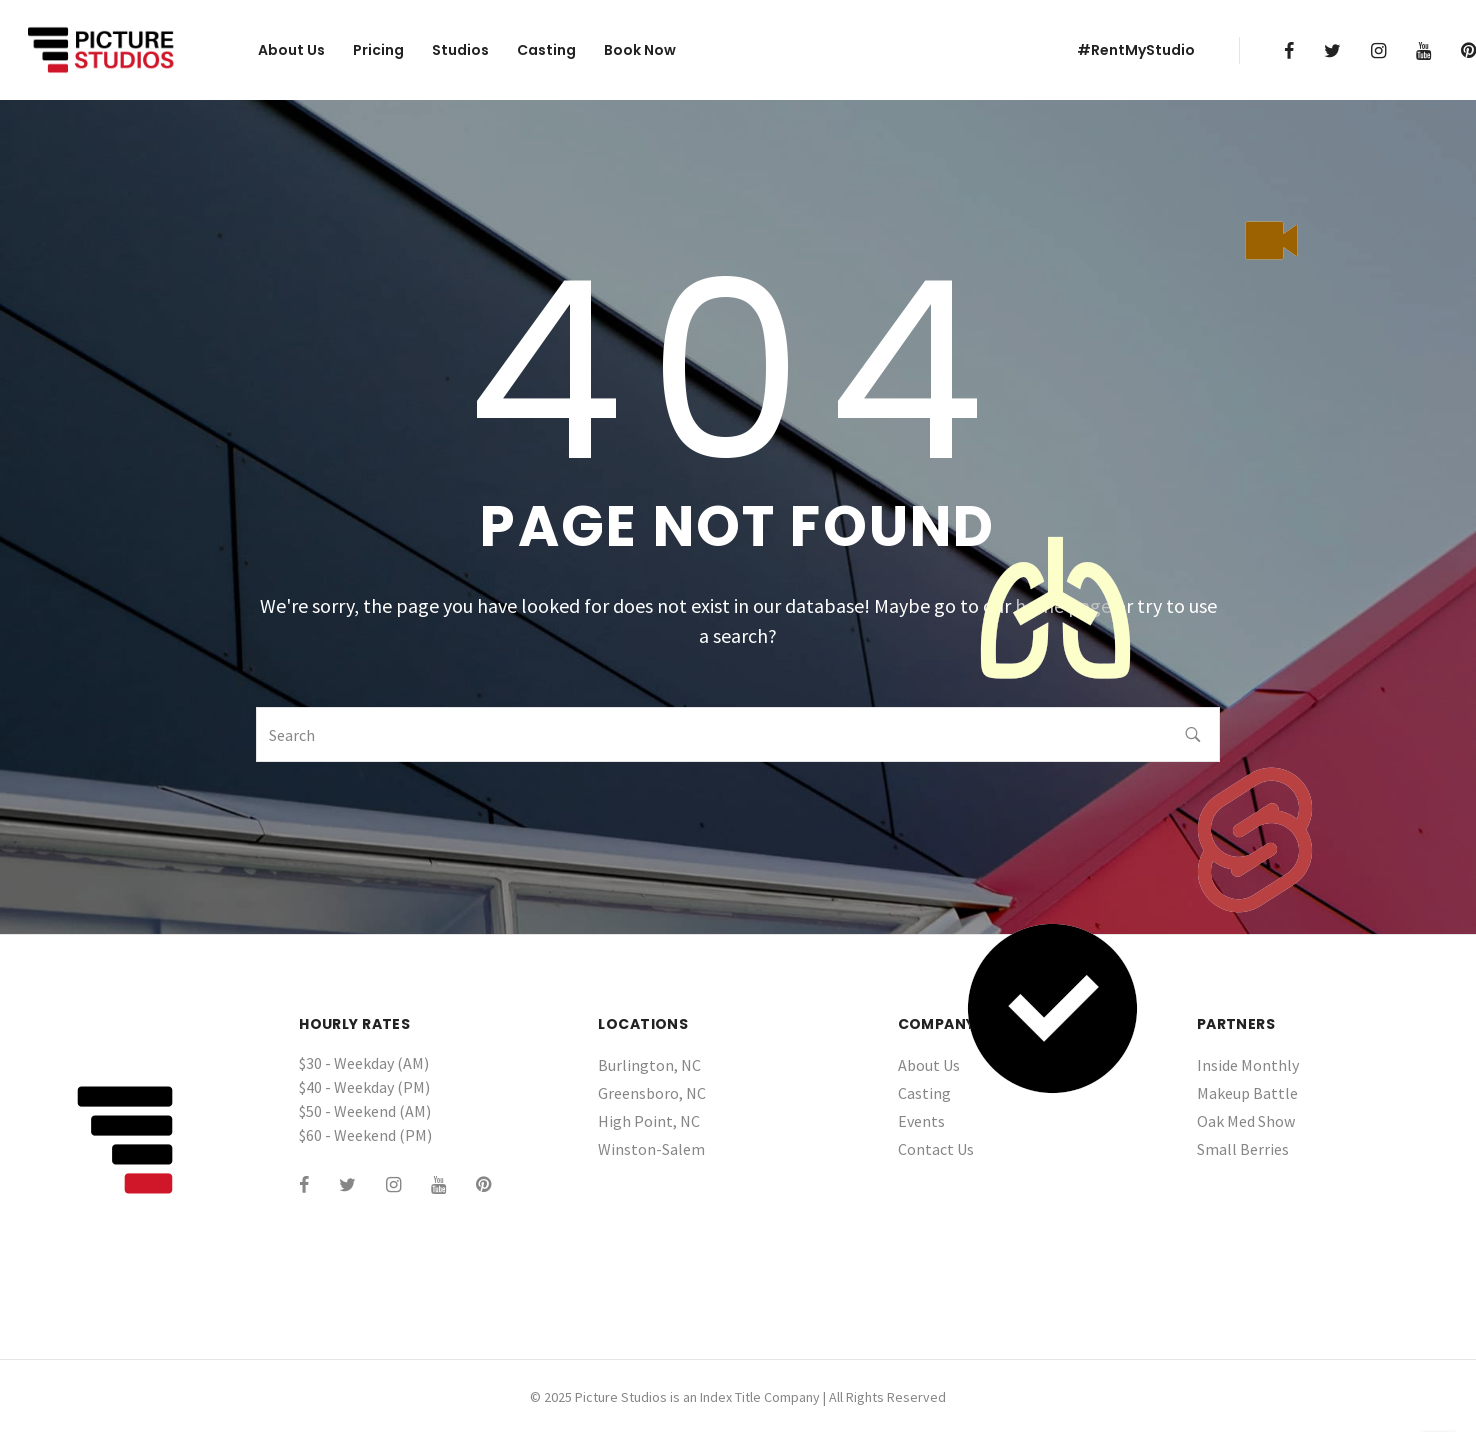  I want to click on access respiratory health information, so click(1055, 611).